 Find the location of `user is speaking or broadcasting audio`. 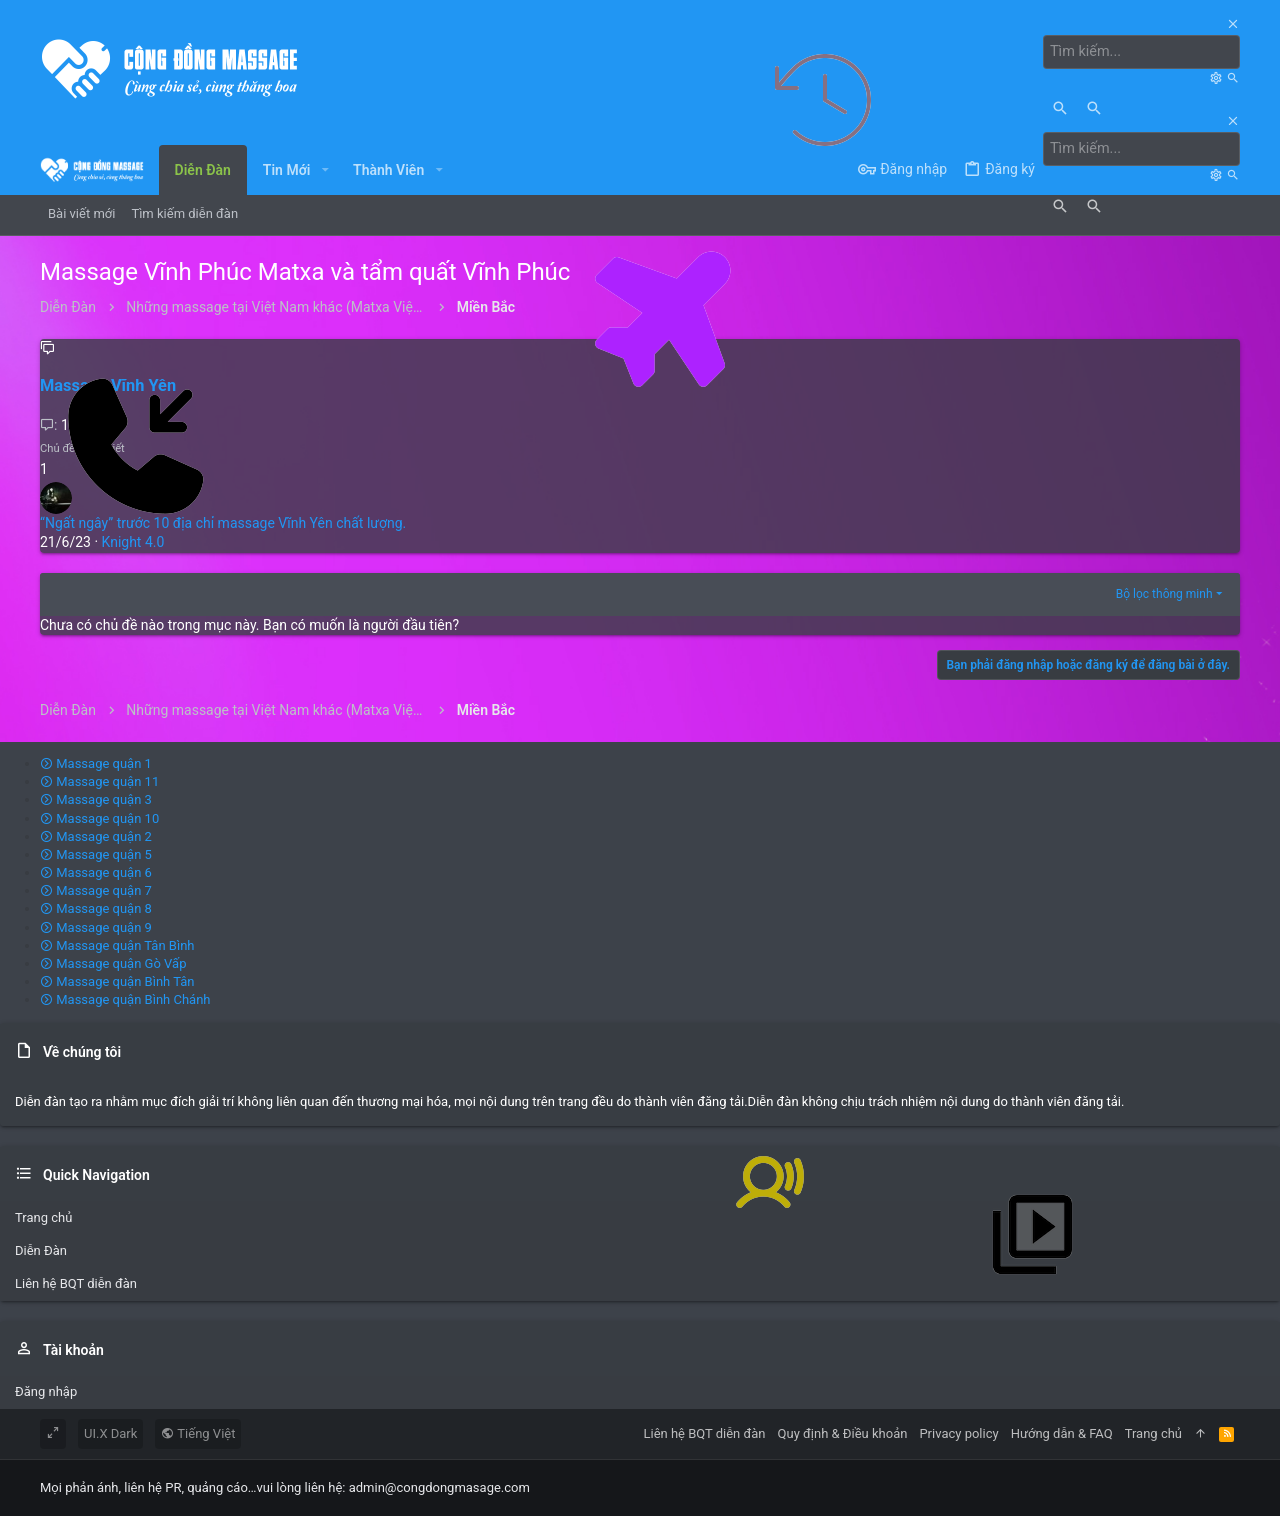

user is speaking or broadcasting audio is located at coordinates (769, 1182).